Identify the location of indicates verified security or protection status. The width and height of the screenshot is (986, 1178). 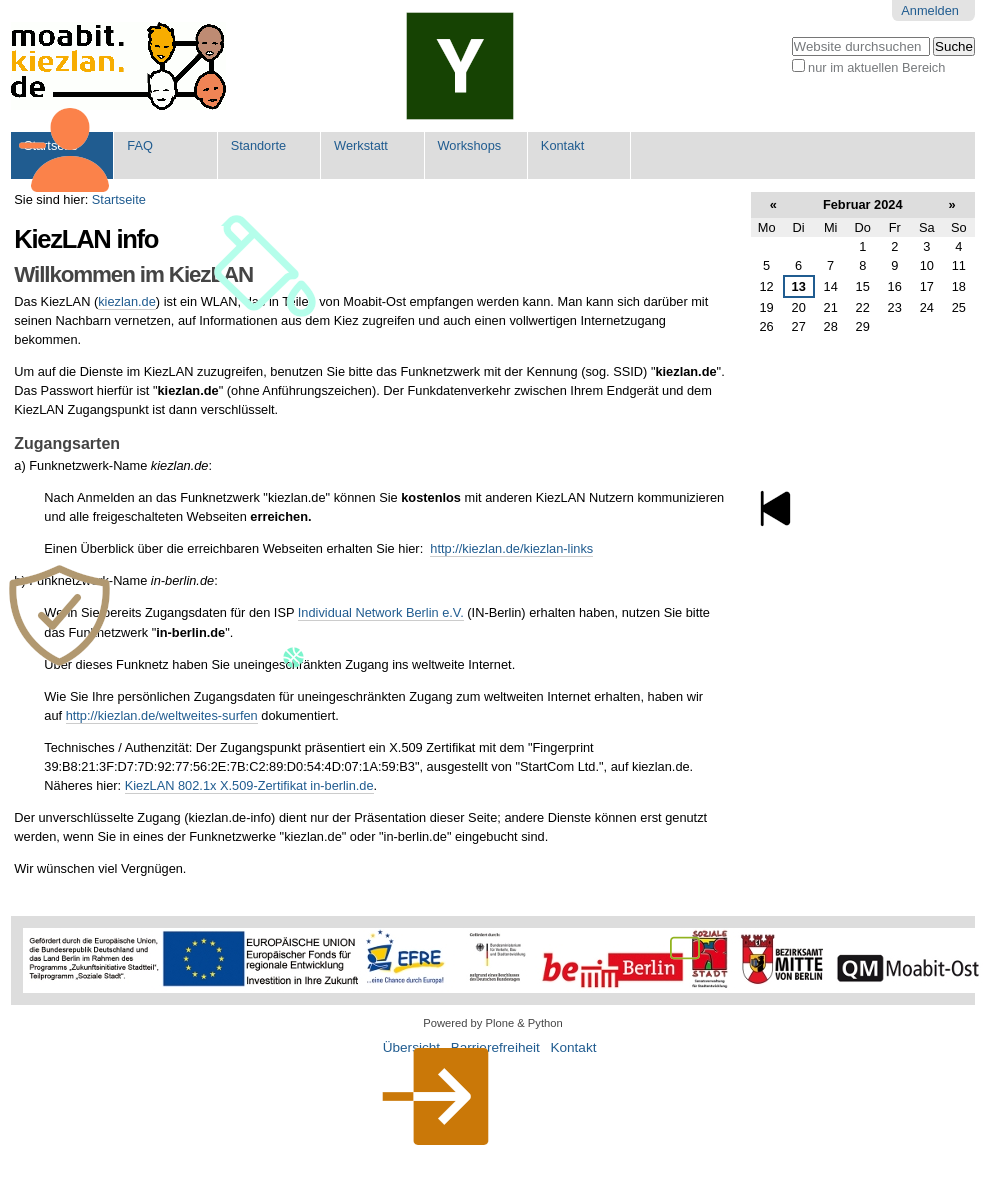
(59, 615).